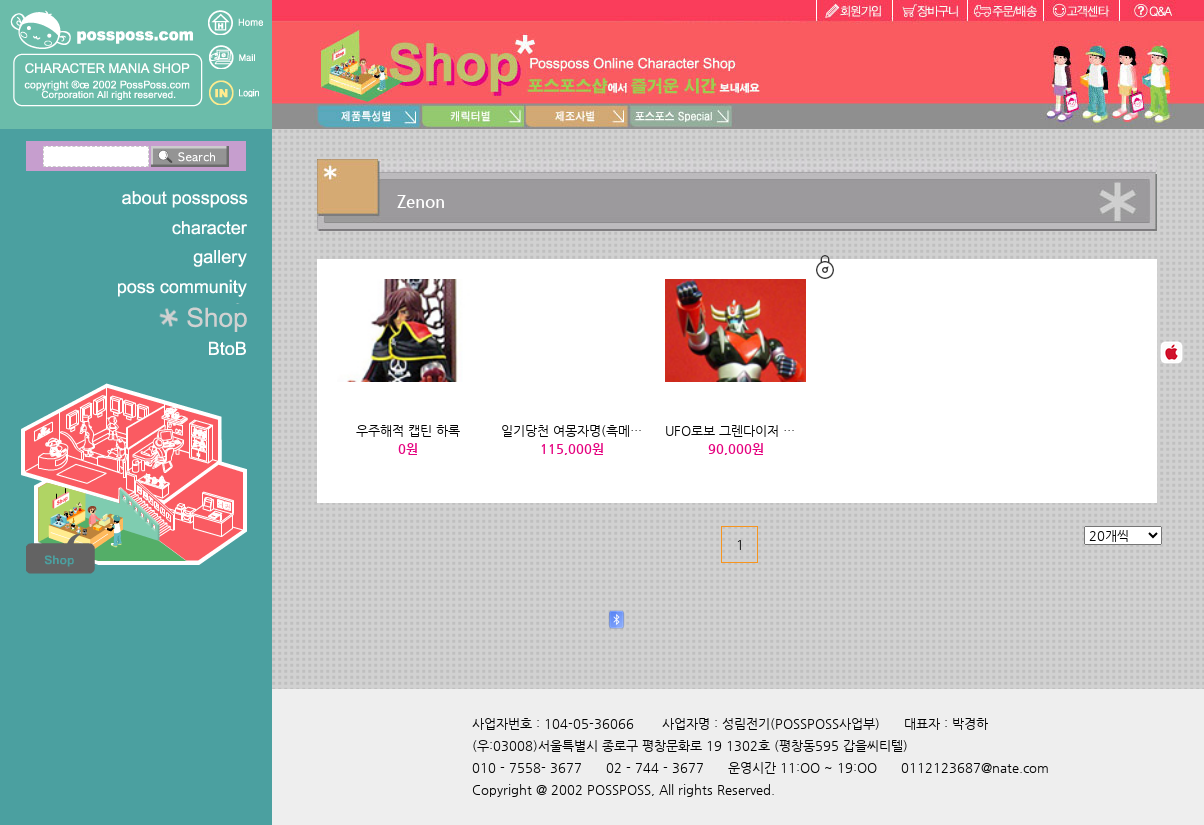  Describe the element at coordinates (1171, 352) in the screenshot. I see `access AppleCare support for your Mac` at that location.